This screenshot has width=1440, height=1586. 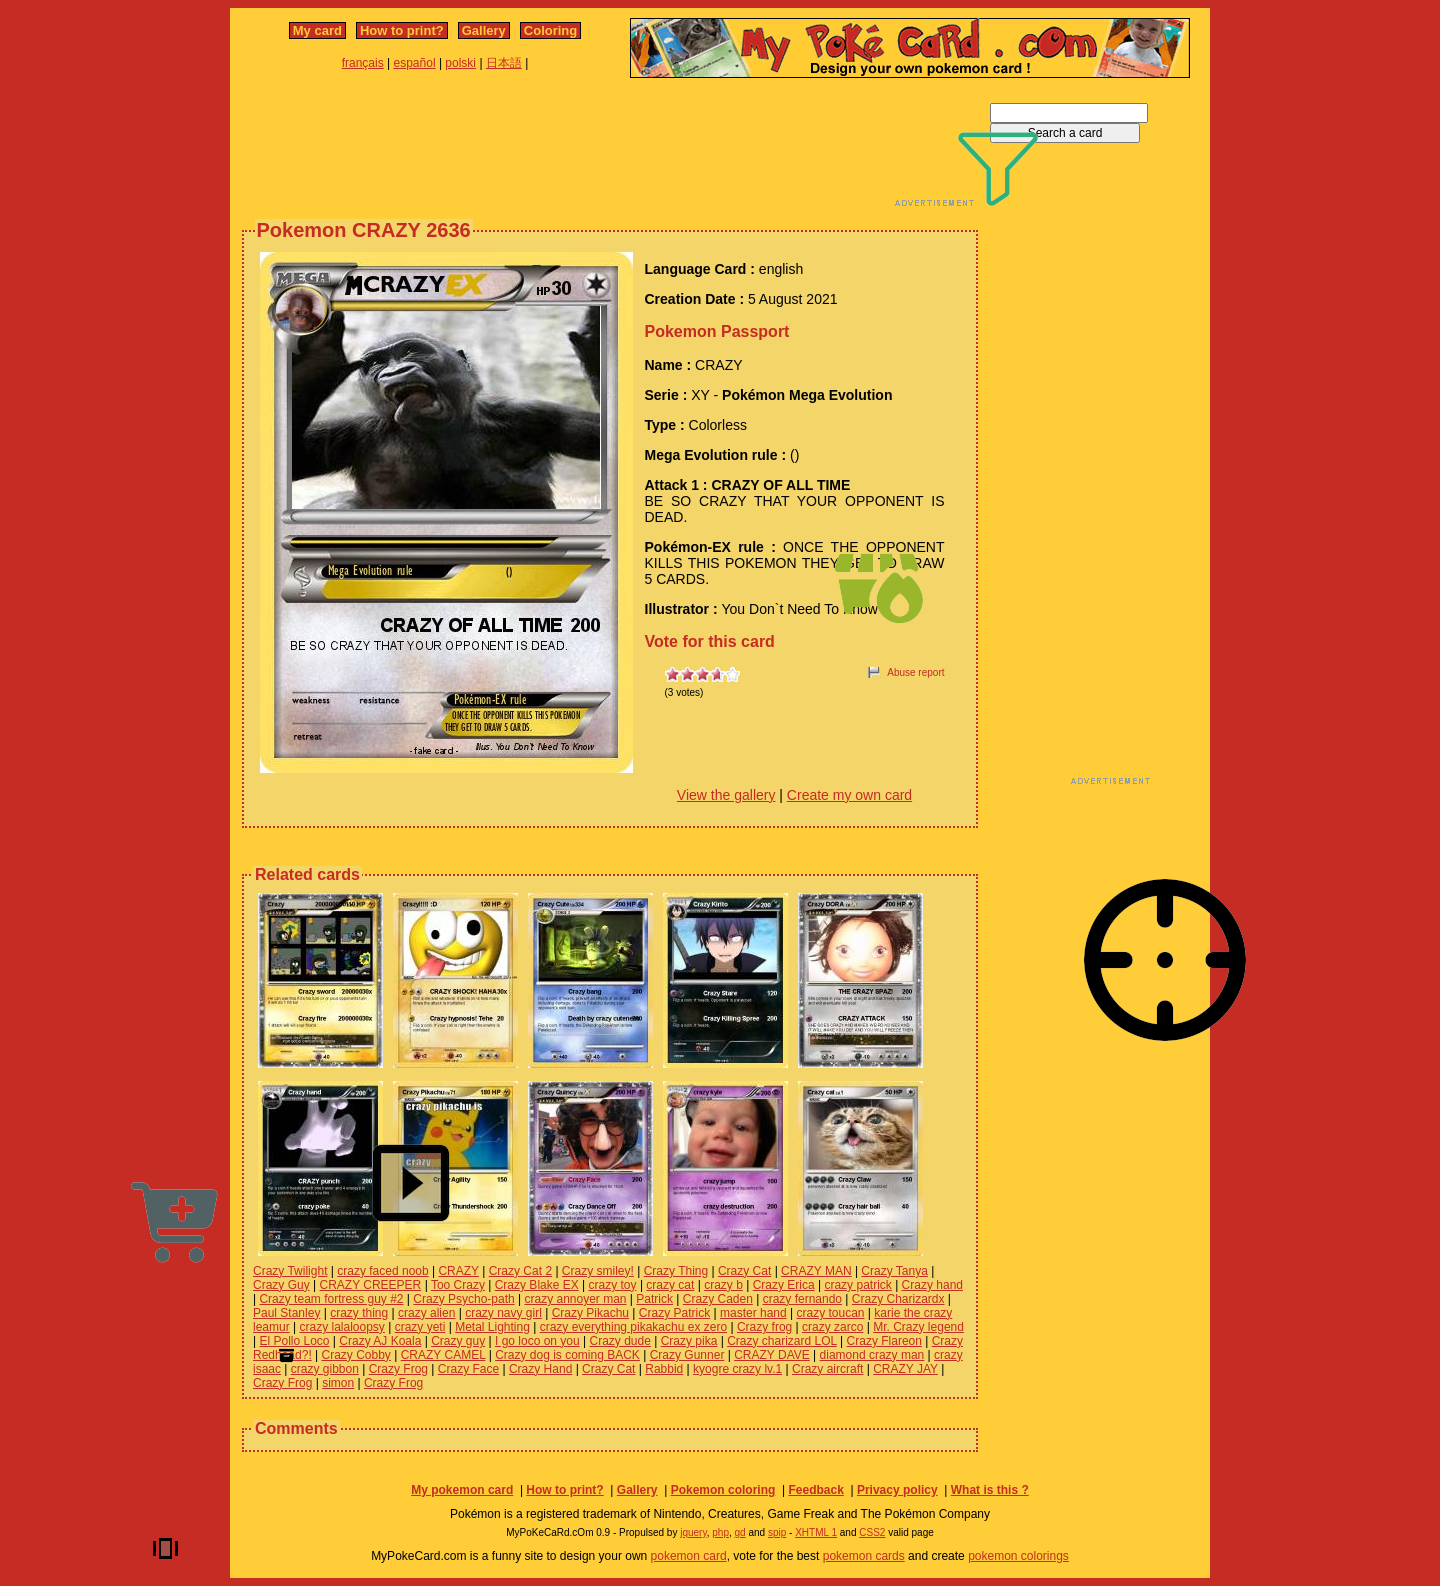 I want to click on filter or sort content, so click(x=998, y=166).